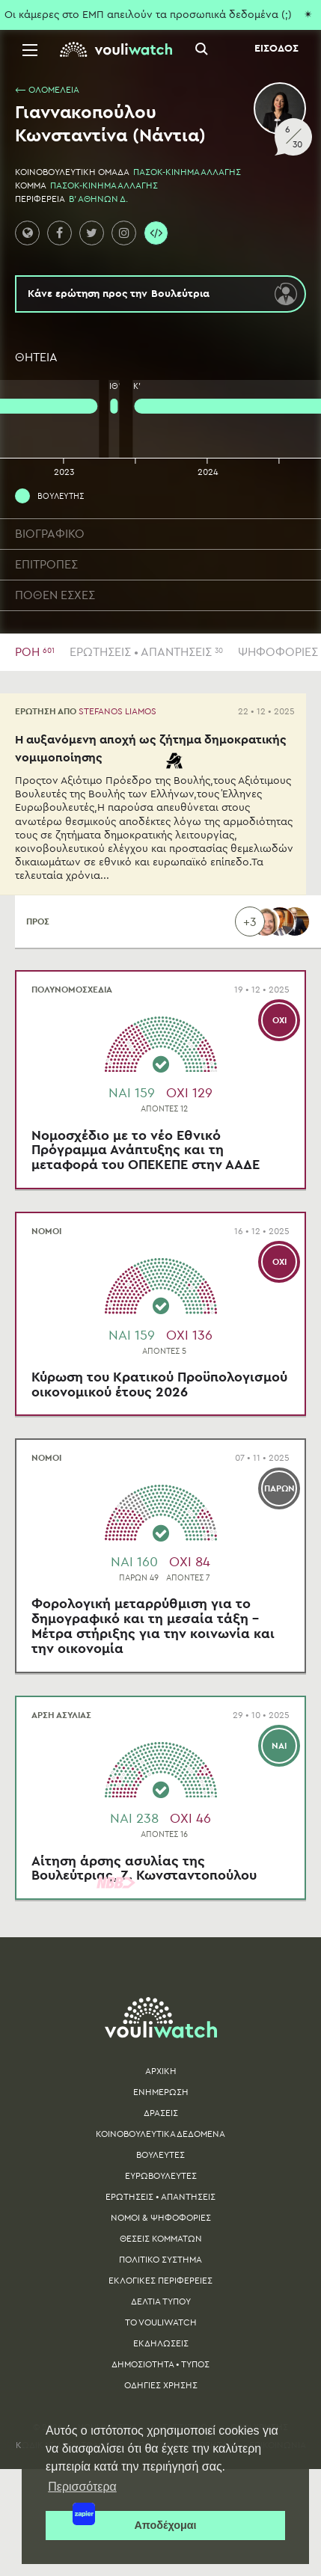 Image resolution: width=321 pixels, height=2576 pixels. Describe the element at coordinates (116, 1883) in the screenshot. I see `NBB company logo` at that location.